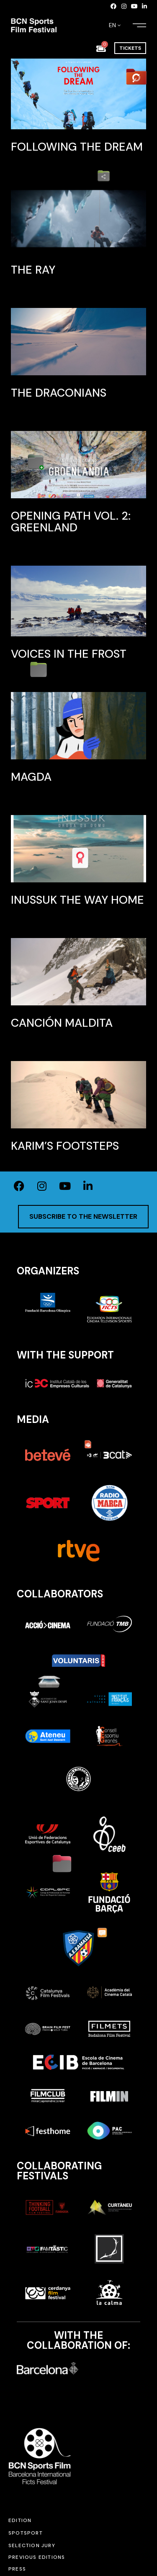 The width and height of the screenshot is (157, 2576). What do you see at coordinates (103, 175) in the screenshot?
I see `access your public shared folder` at bounding box center [103, 175].